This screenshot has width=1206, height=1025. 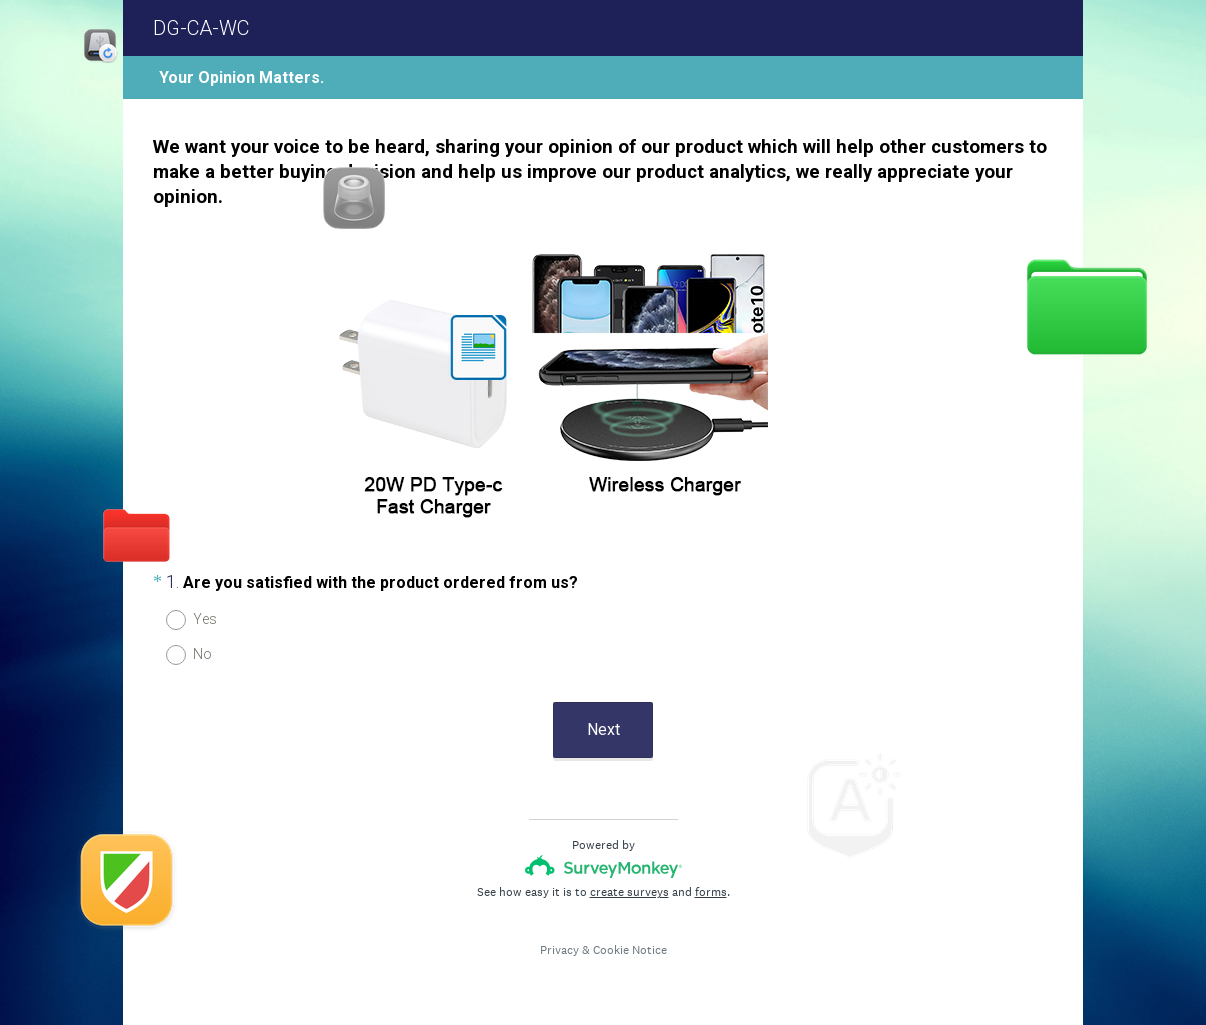 I want to click on format or erase a USB drive, so click(x=100, y=45).